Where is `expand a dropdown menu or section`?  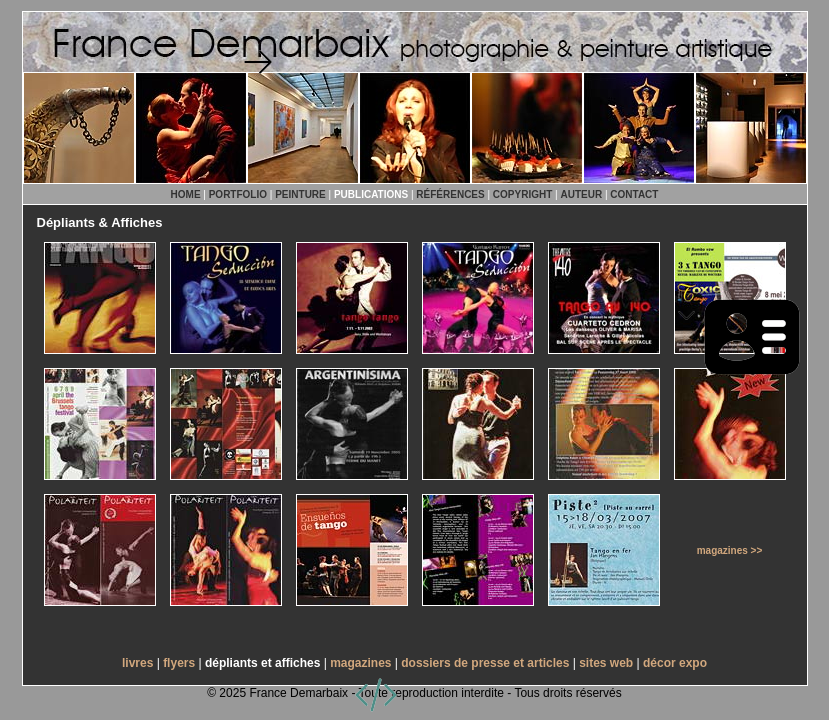
expand a dropdown menu or section is located at coordinates (686, 315).